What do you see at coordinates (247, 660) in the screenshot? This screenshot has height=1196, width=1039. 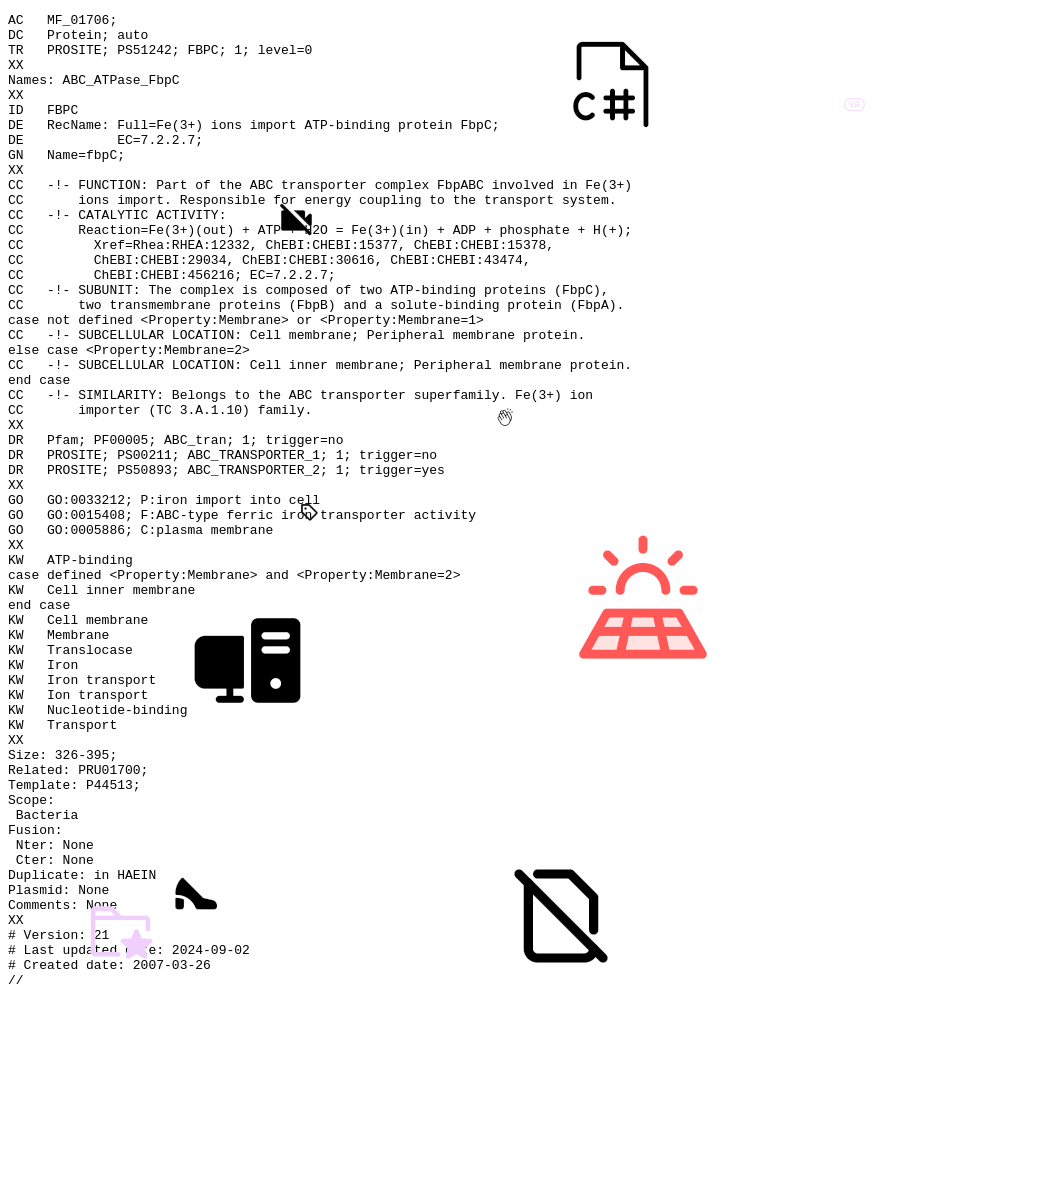 I see `access desktop computer settings` at bounding box center [247, 660].